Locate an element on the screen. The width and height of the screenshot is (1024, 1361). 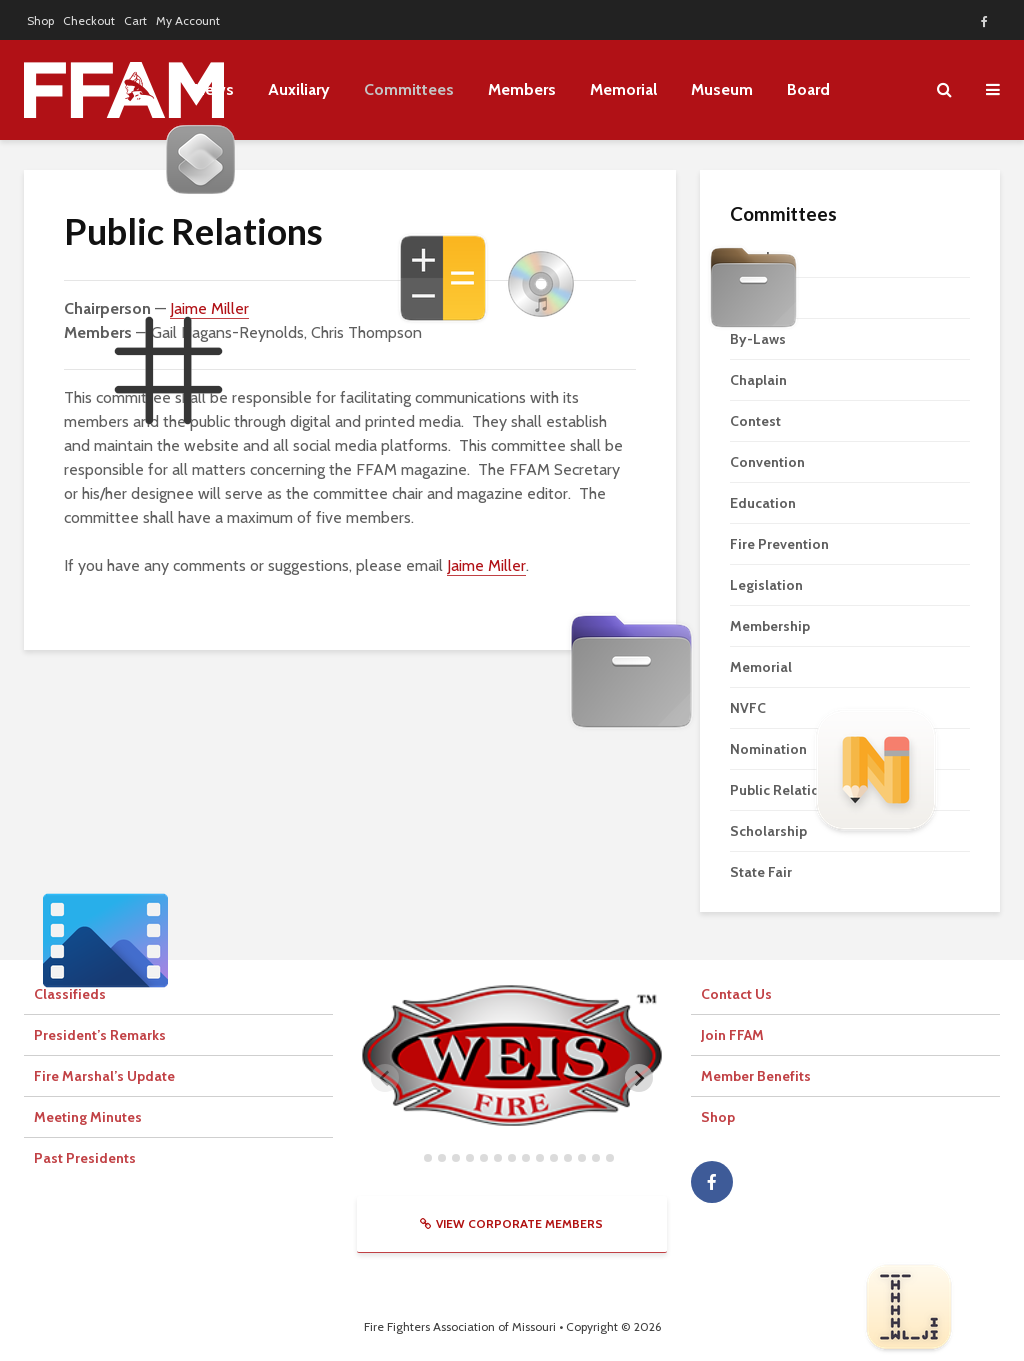
open the Notable note-taking app is located at coordinates (876, 770).